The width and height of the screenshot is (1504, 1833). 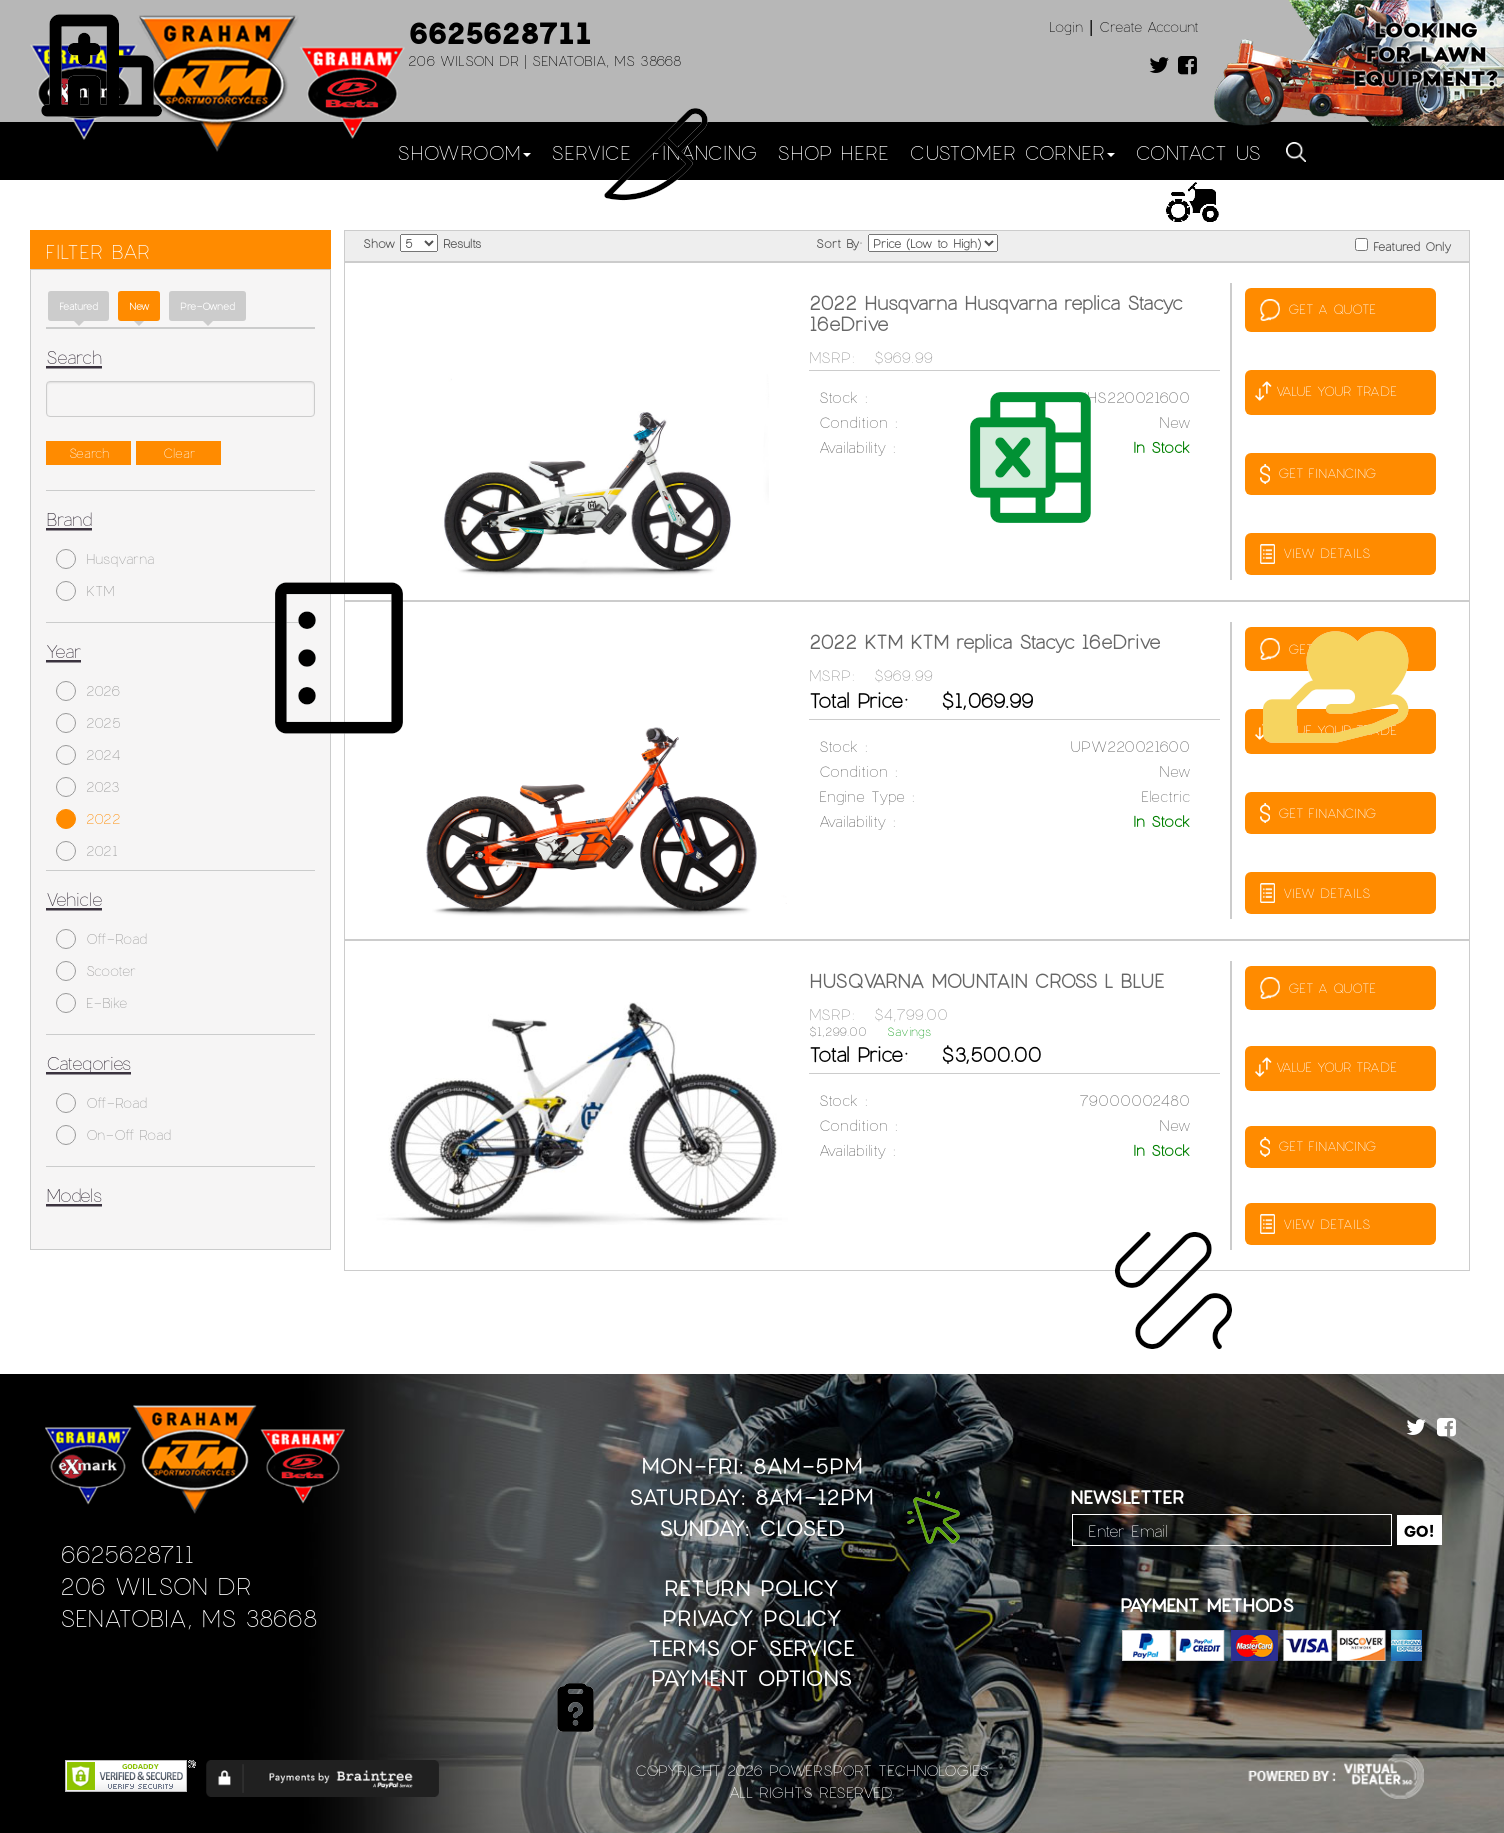 What do you see at coordinates (1340, 689) in the screenshot?
I see `donate or make a charitable contribution` at bounding box center [1340, 689].